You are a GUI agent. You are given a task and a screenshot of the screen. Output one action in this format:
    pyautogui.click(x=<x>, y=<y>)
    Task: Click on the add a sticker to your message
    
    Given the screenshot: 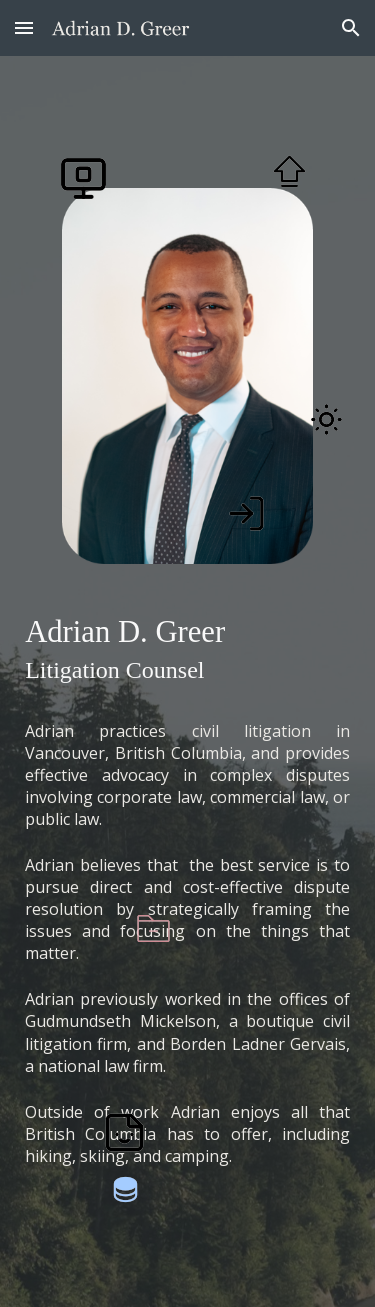 What is the action you would take?
    pyautogui.click(x=124, y=1132)
    